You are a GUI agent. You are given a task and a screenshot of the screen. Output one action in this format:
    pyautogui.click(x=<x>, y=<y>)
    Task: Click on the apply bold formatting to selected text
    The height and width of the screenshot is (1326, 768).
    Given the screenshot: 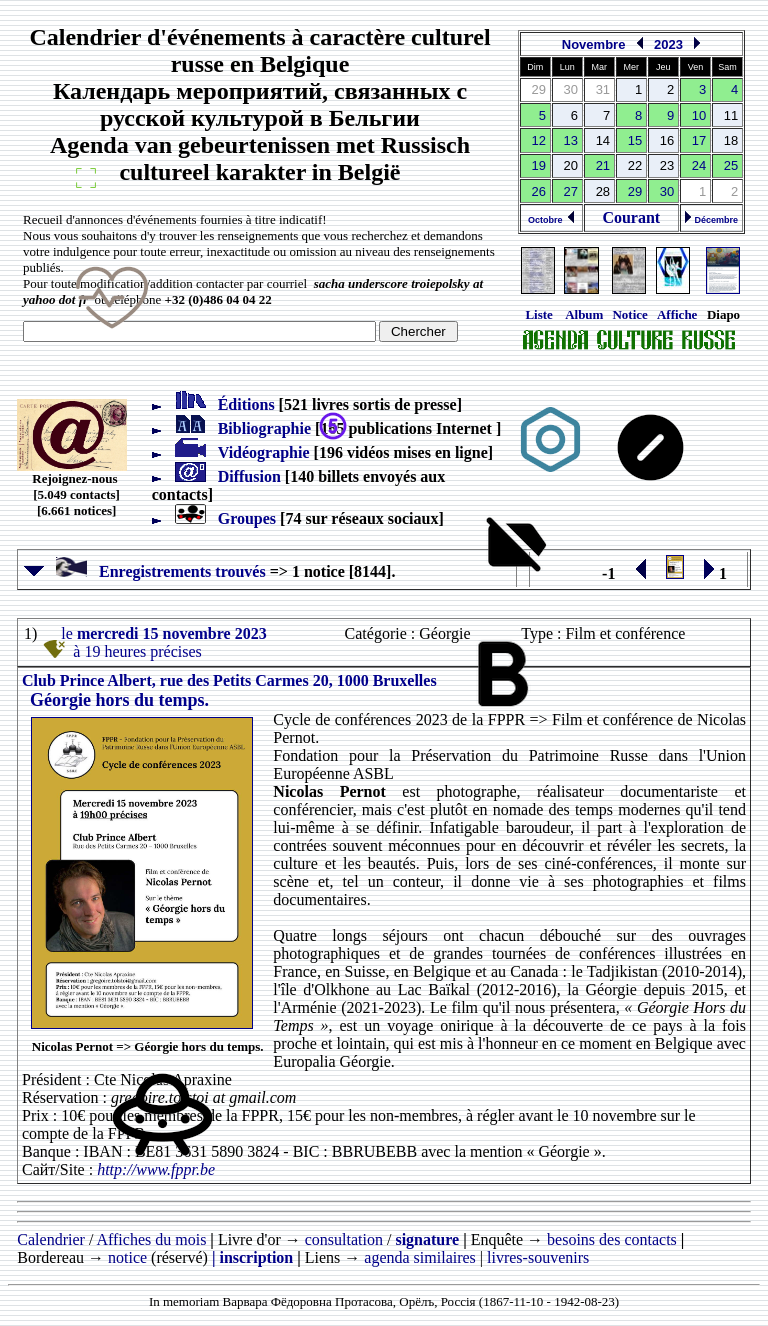 What is the action you would take?
    pyautogui.click(x=501, y=678)
    